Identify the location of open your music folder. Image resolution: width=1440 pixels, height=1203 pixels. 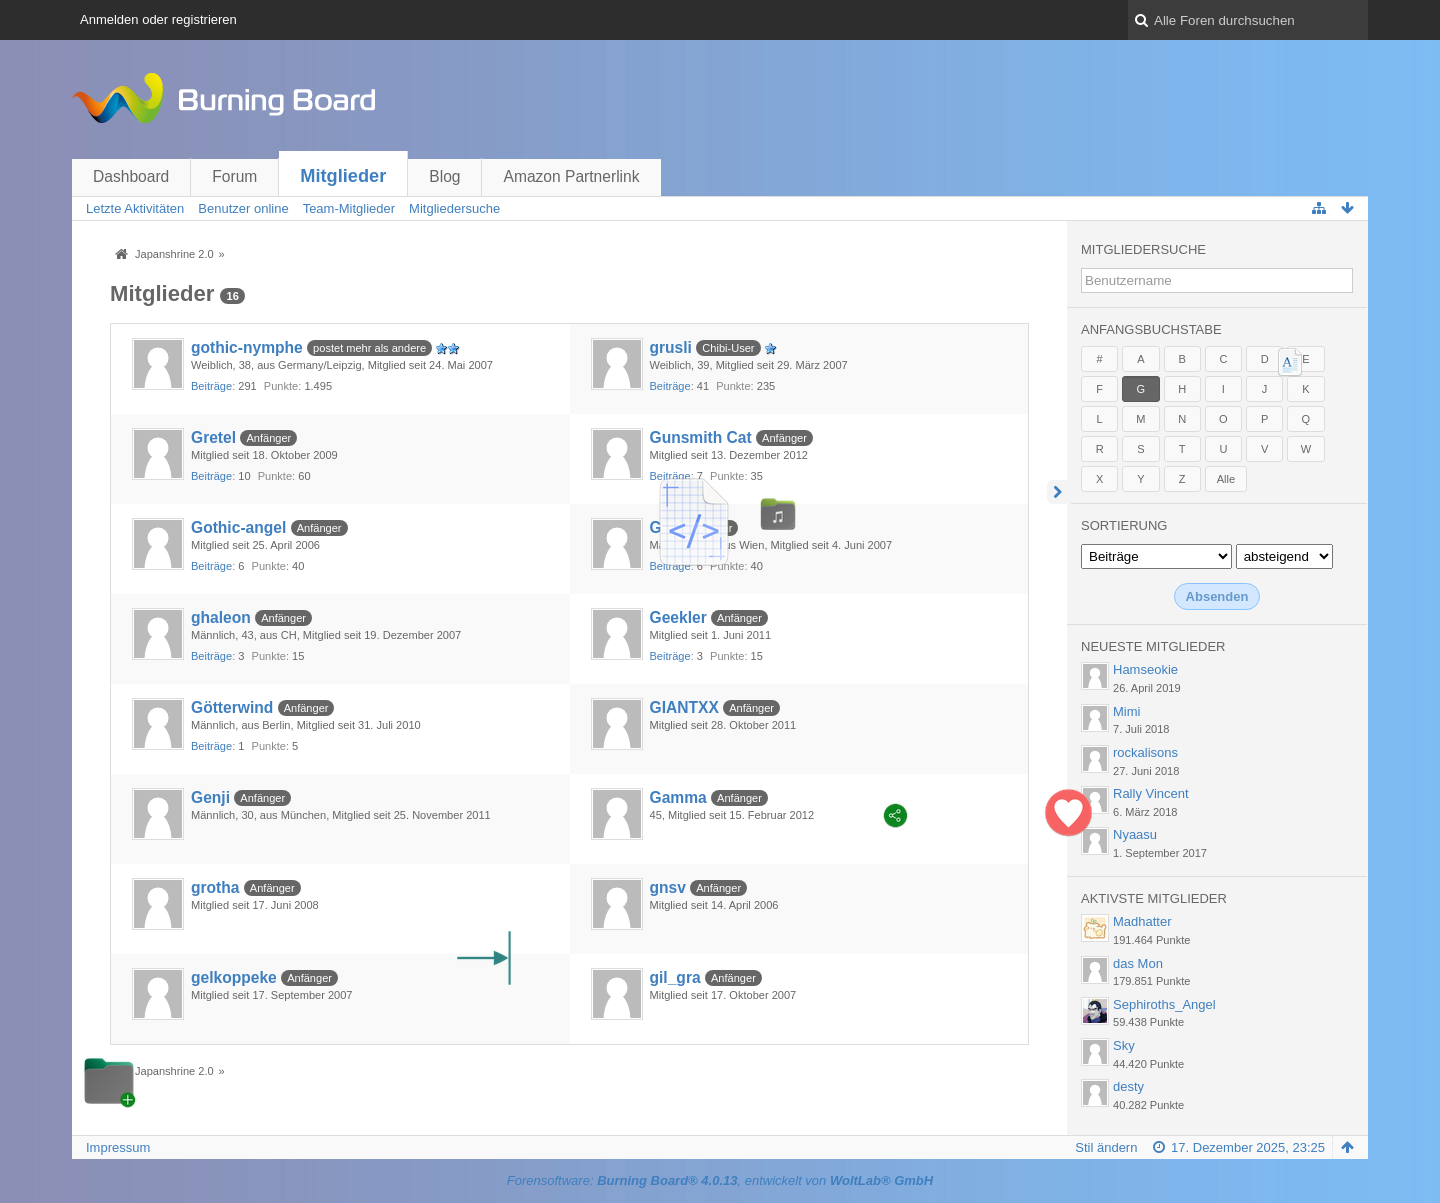
(778, 514).